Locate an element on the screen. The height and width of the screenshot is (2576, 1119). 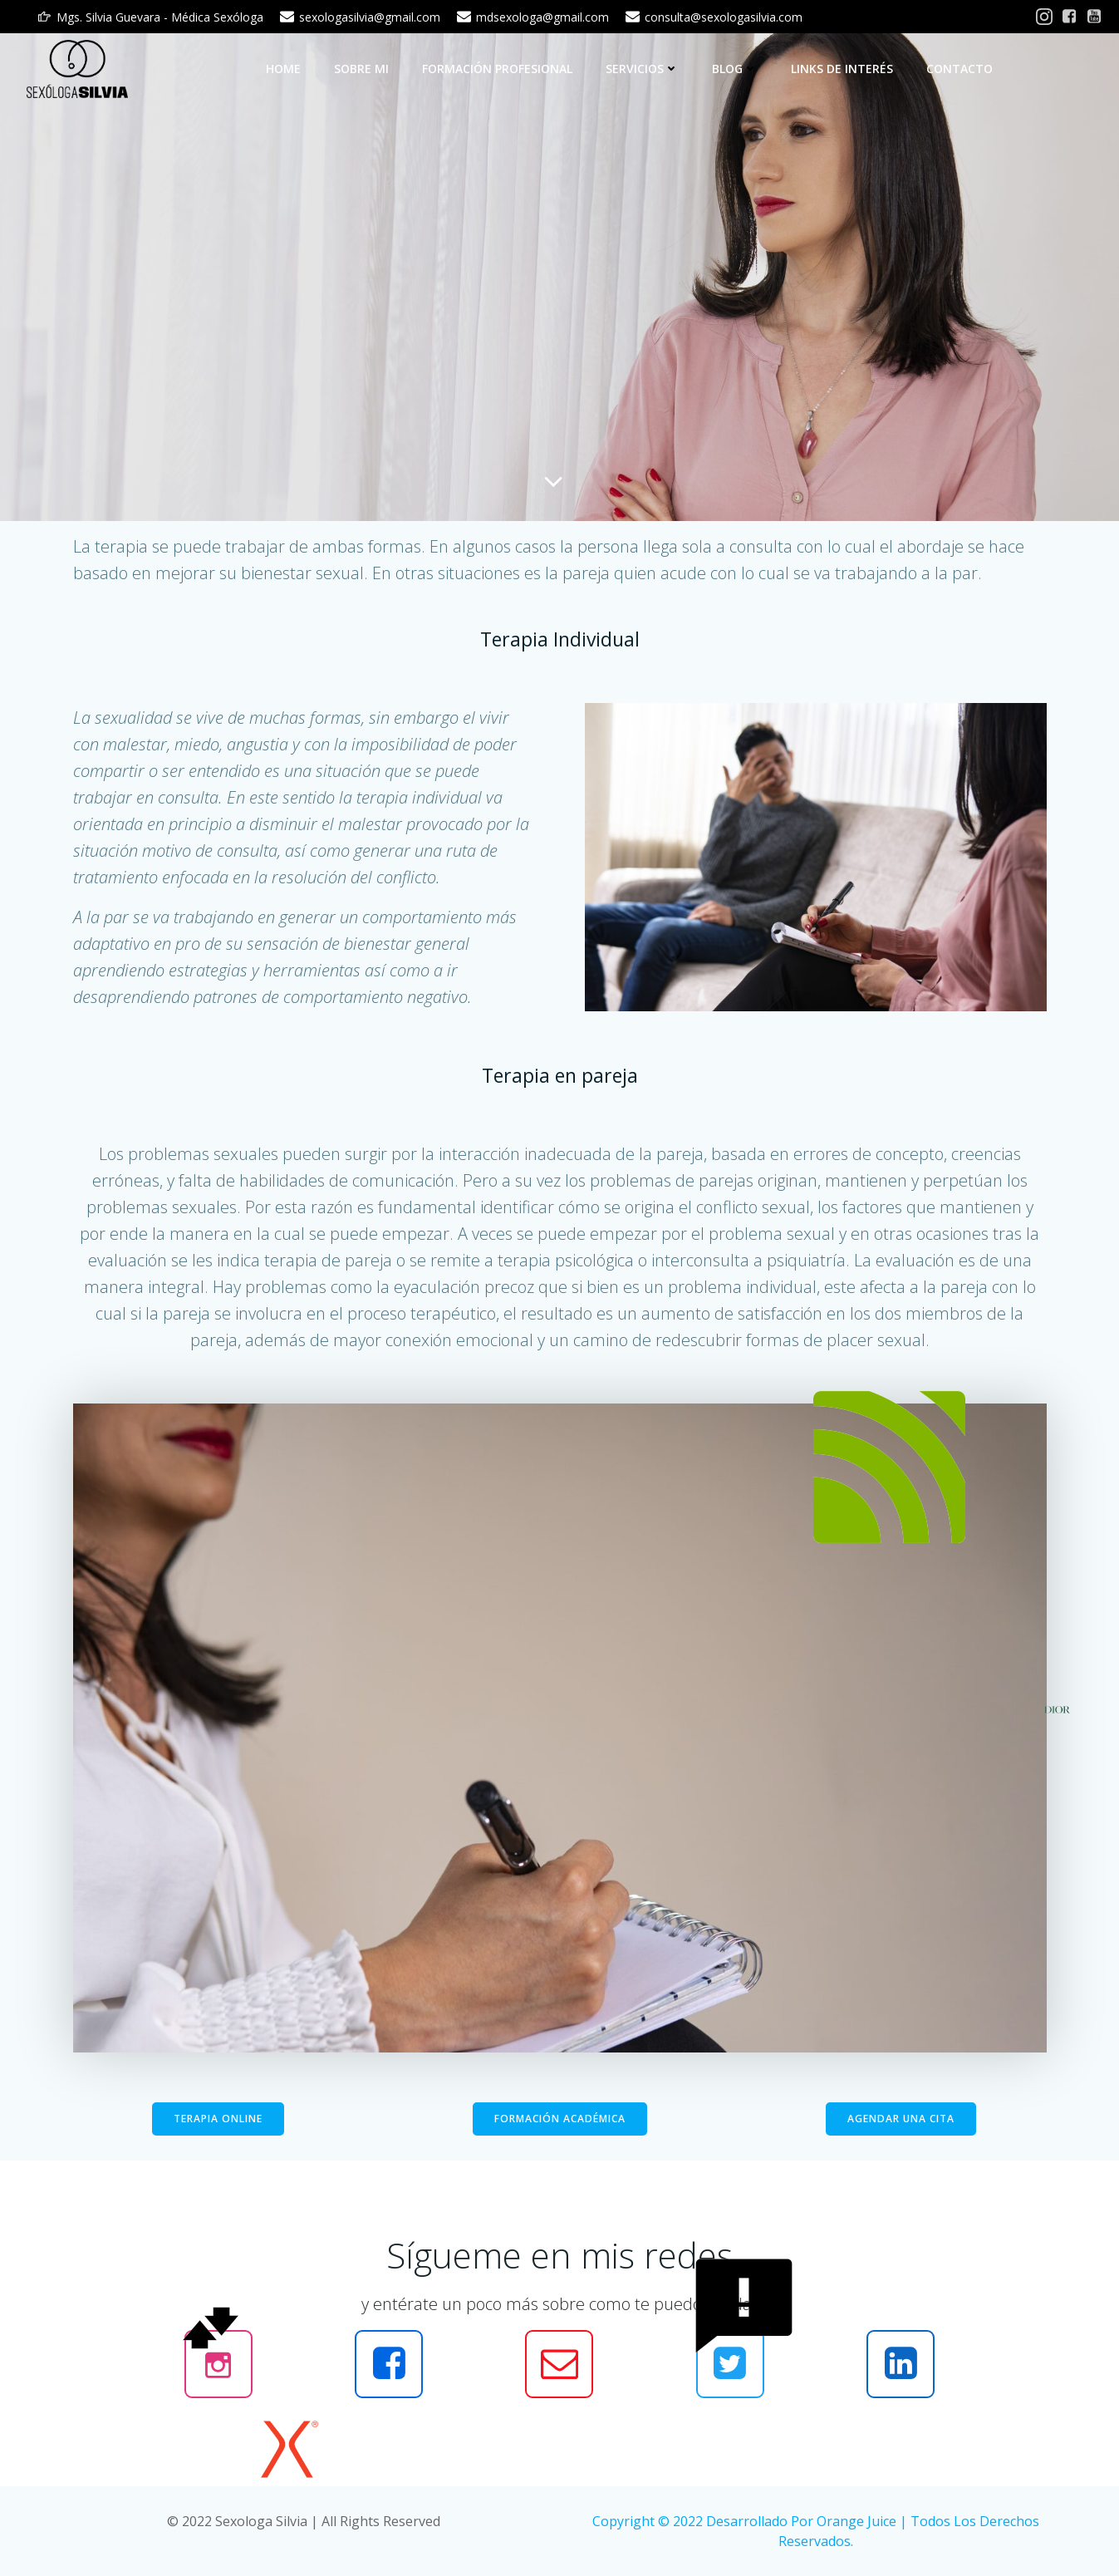
chemex brand logo is located at coordinates (289, 2449).